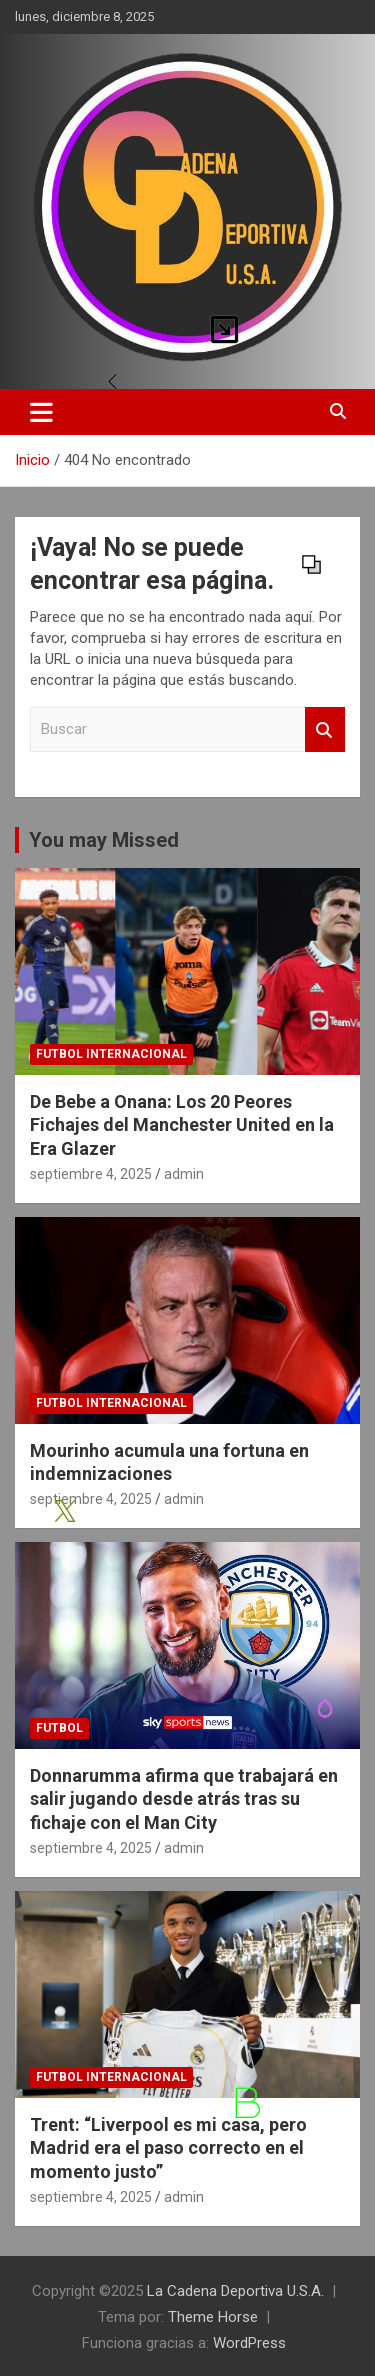 Image resolution: width=375 pixels, height=2376 pixels. I want to click on indicates water or liquid-related settings, so click(325, 1709).